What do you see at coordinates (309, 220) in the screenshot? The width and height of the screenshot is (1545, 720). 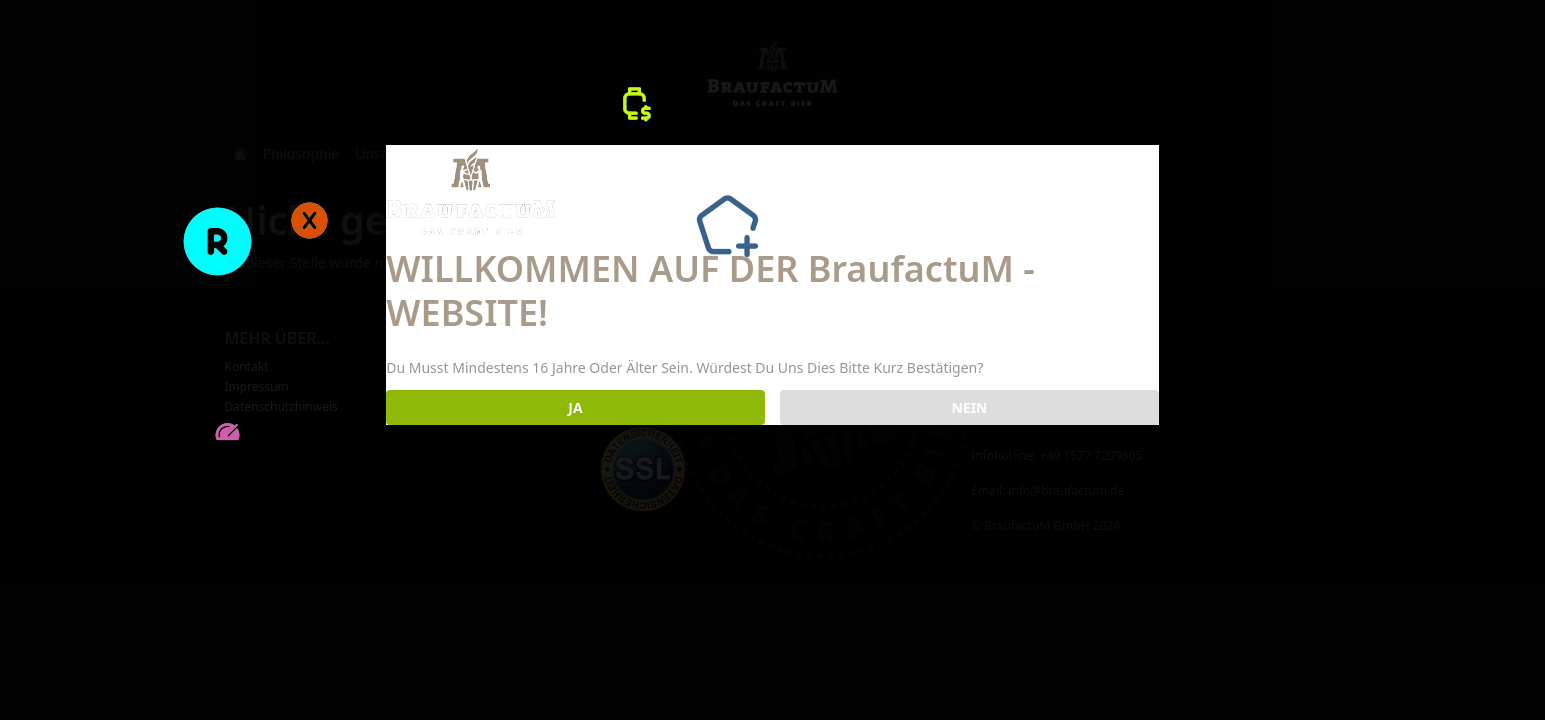 I see `xbox x button icon` at bounding box center [309, 220].